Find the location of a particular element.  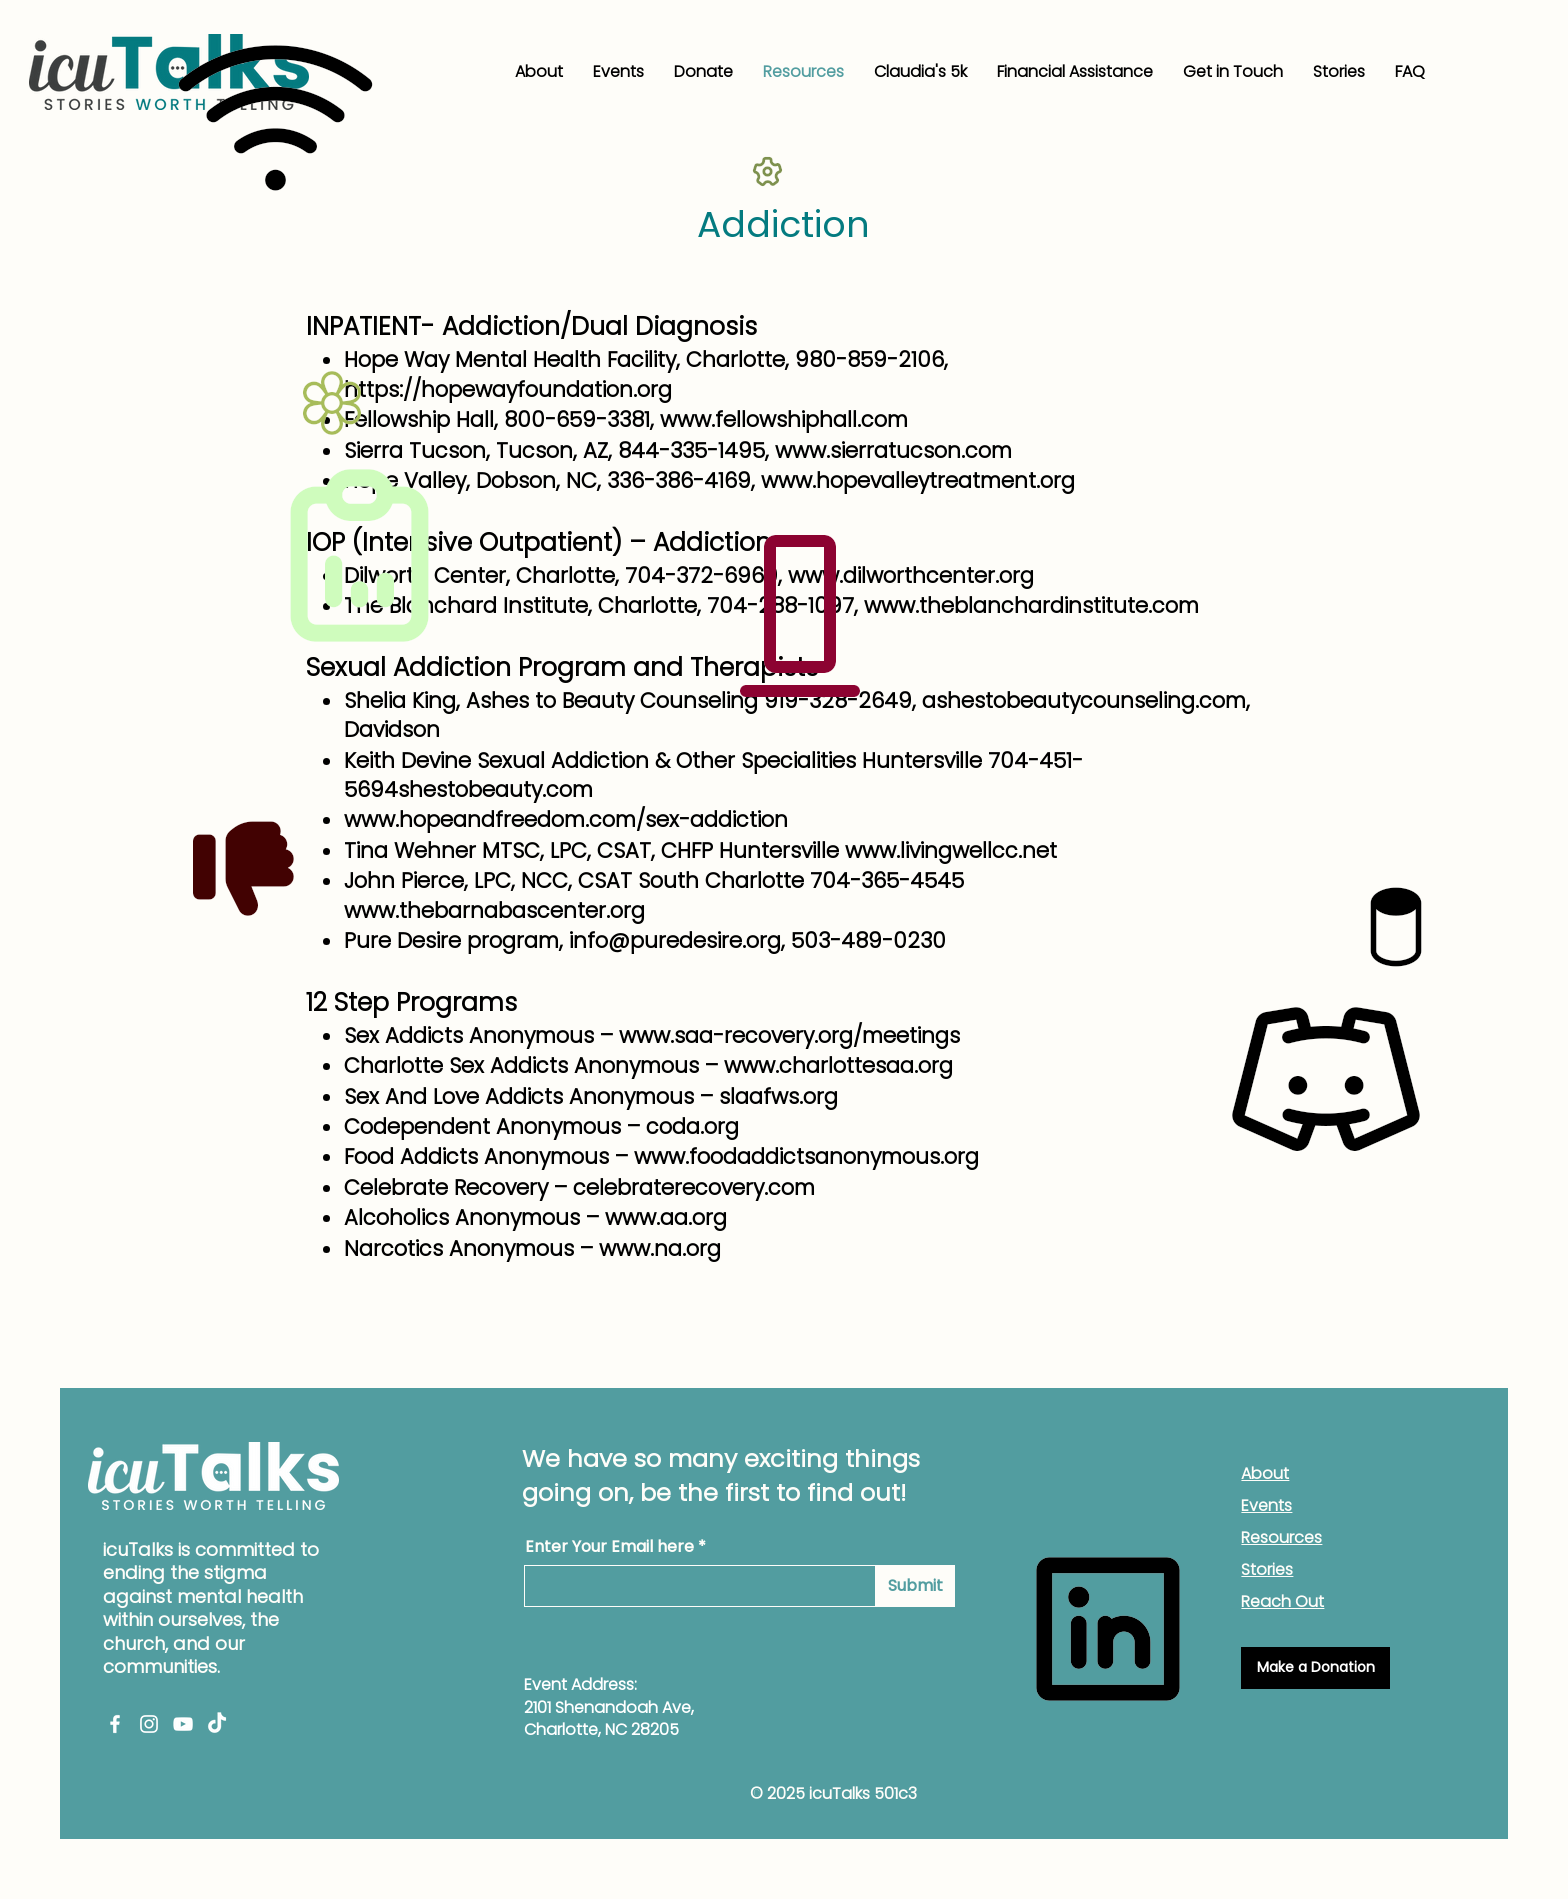

dislike or downvote content is located at coordinates (245, 867).